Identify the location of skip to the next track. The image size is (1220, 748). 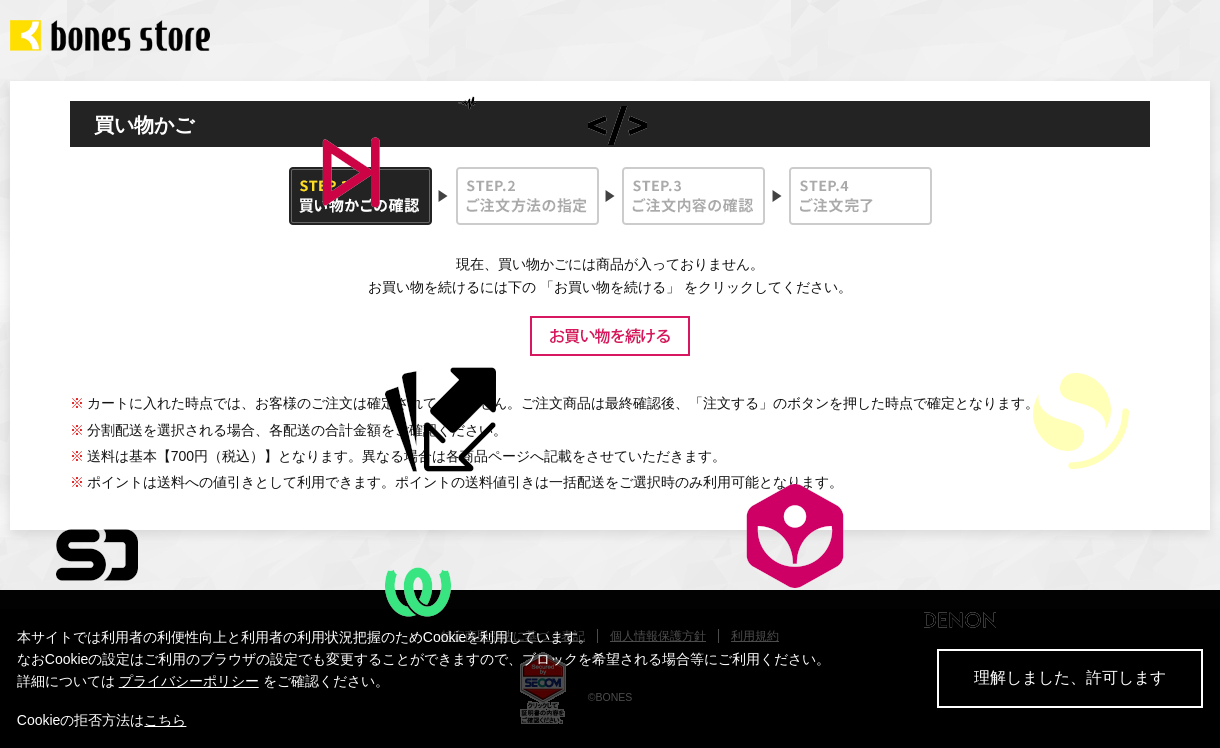
(353, 172).